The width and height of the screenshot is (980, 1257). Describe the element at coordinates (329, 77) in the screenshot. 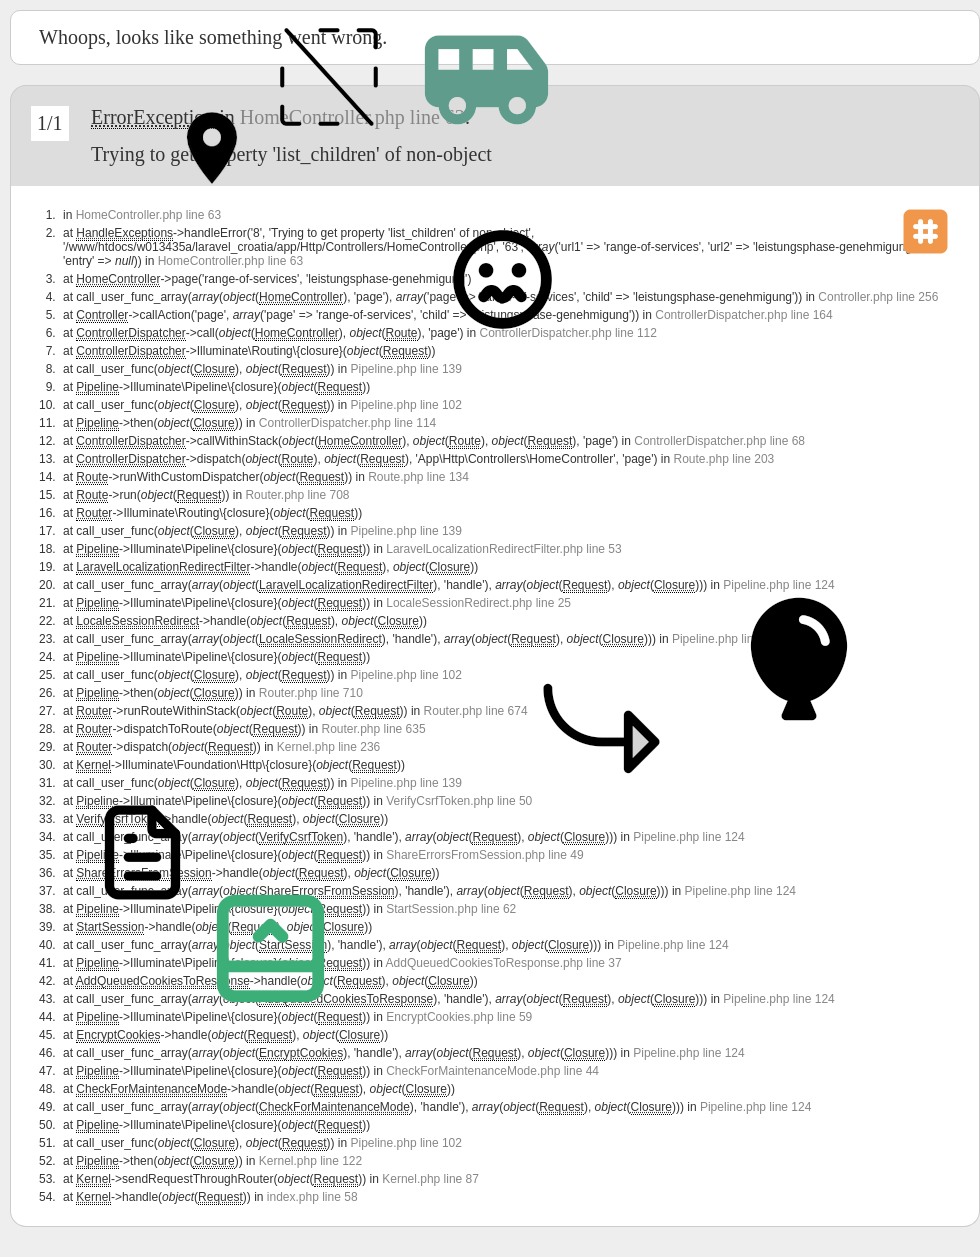

I see `deselect or clear current selection` at that location.